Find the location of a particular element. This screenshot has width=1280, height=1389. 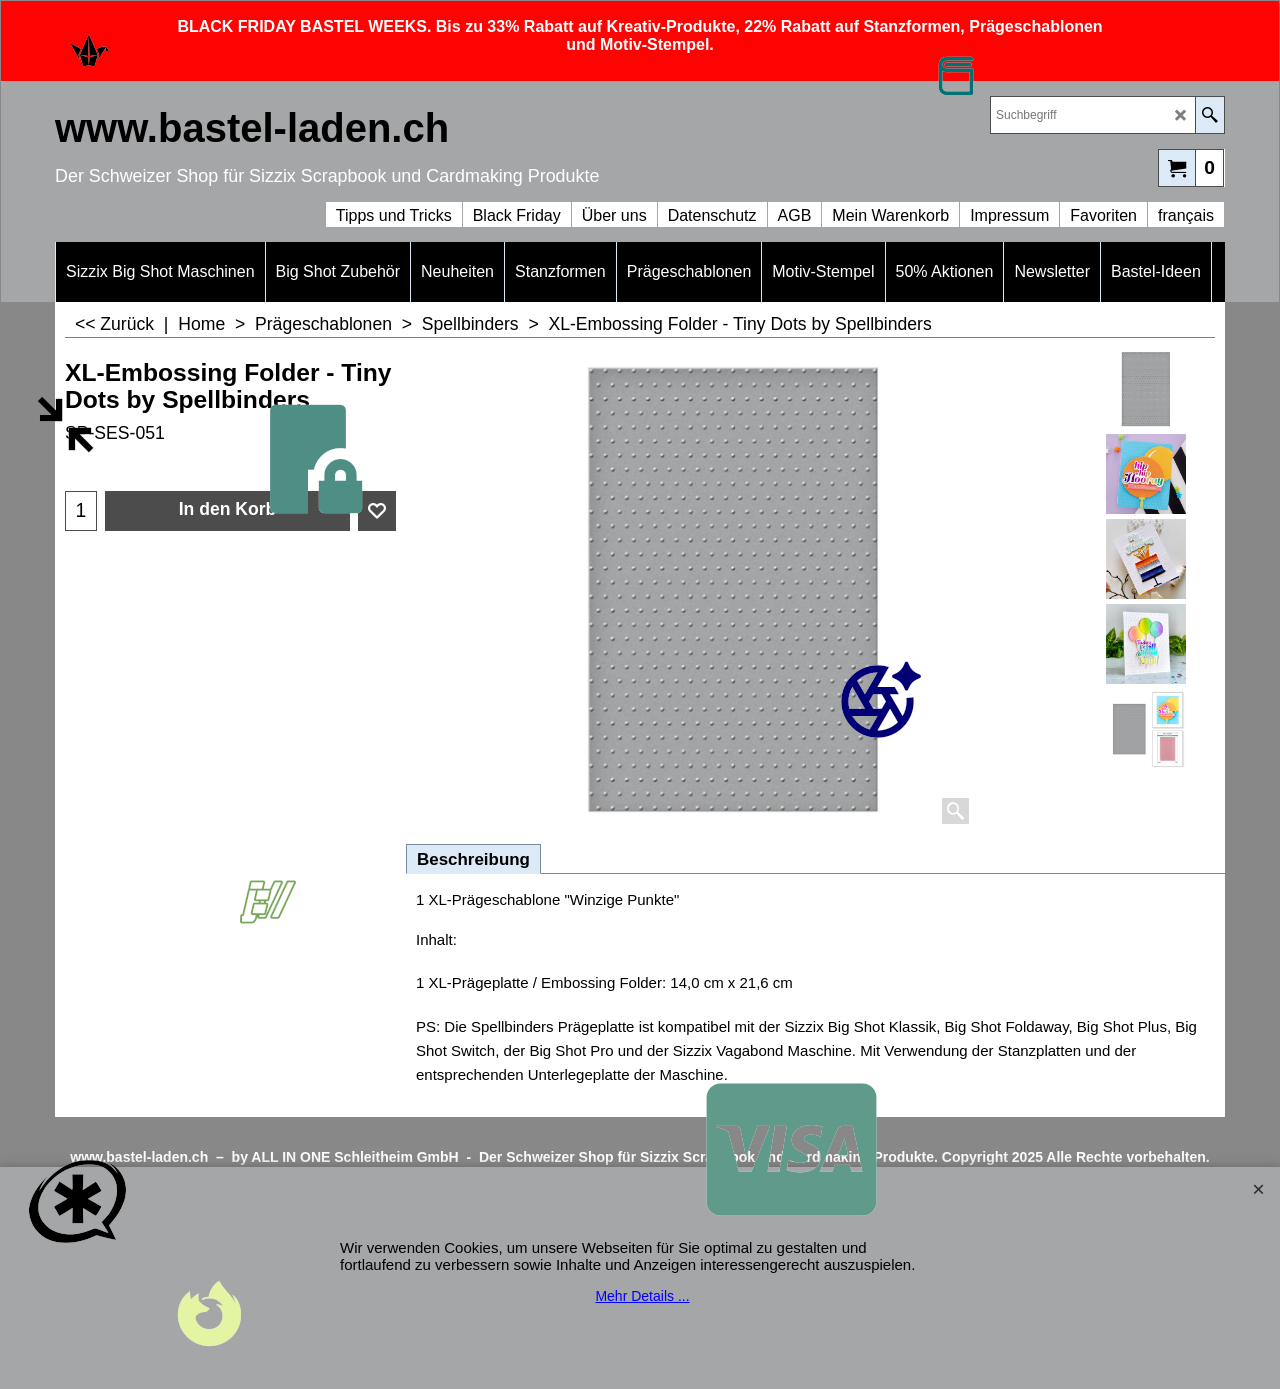

access AI-powered camera features is located at coordinates (877, 701).